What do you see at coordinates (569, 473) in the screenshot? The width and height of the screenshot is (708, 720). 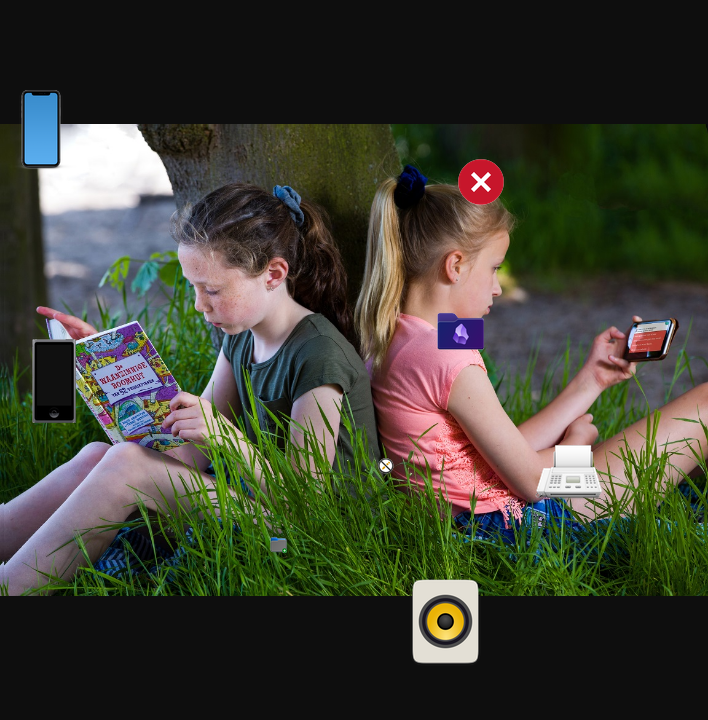 I see `send or receive a fax` at bounding box center [569, 473].